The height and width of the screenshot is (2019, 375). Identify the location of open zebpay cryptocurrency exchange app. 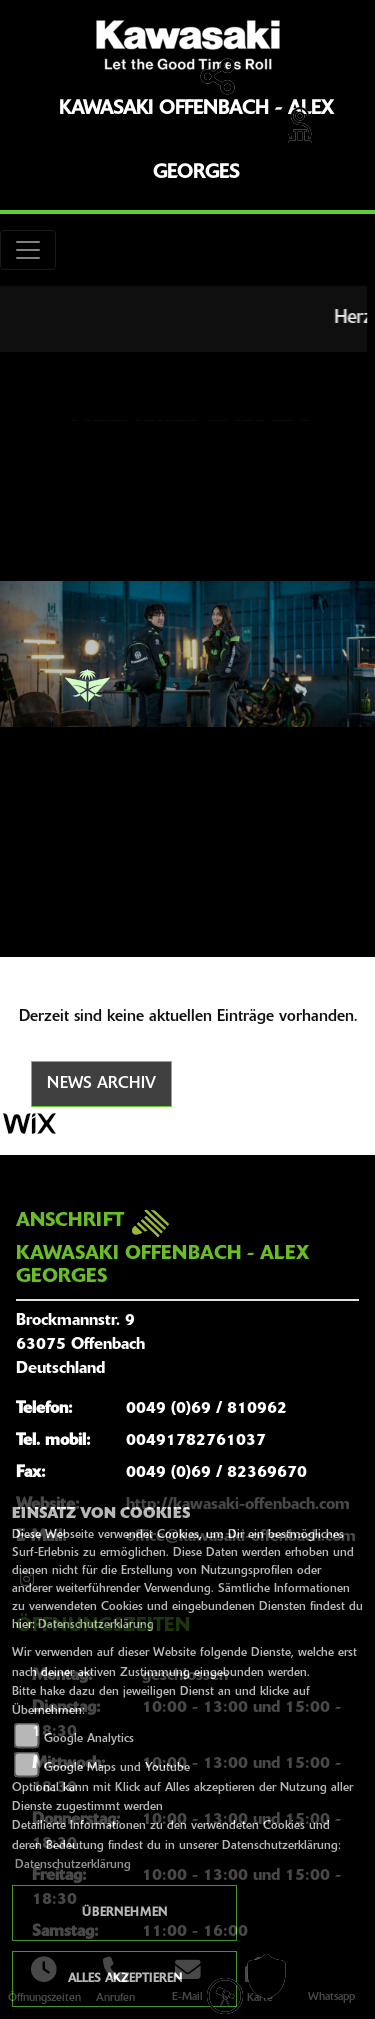
(150, 1223).